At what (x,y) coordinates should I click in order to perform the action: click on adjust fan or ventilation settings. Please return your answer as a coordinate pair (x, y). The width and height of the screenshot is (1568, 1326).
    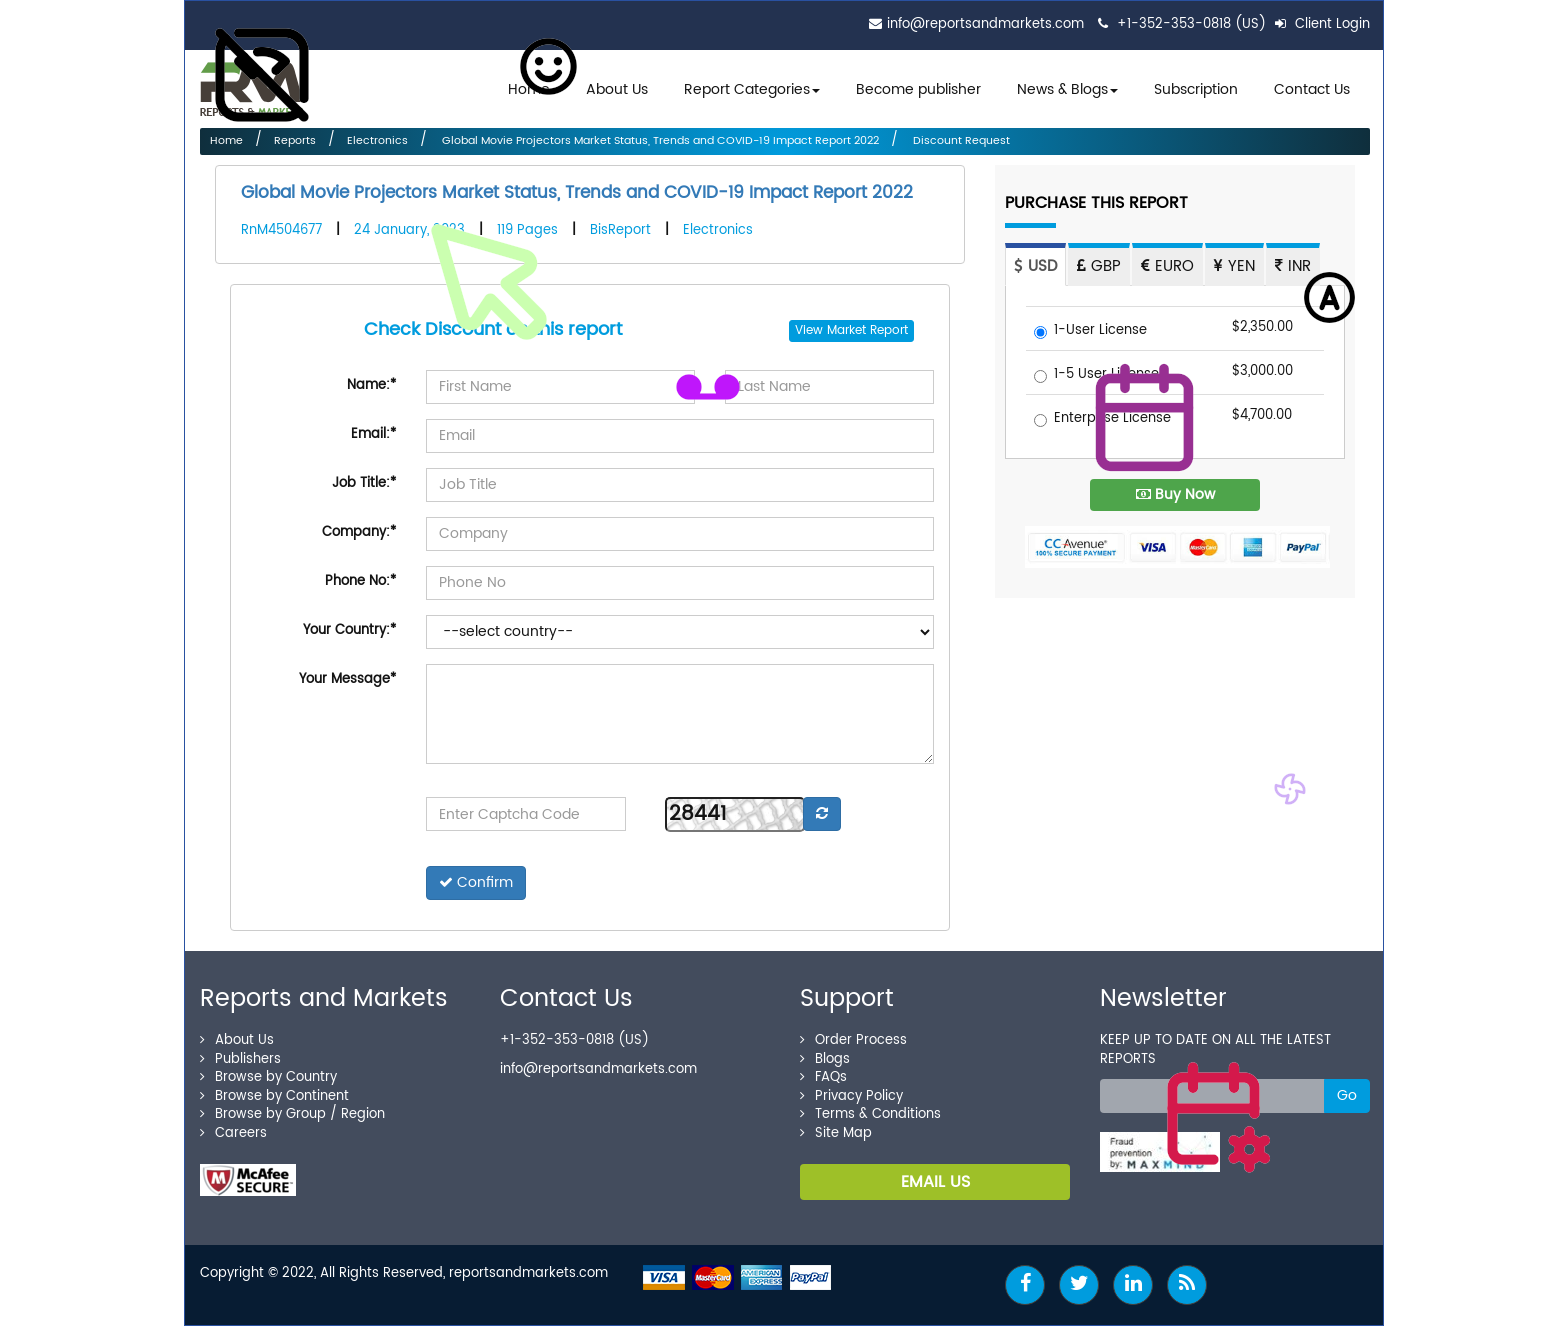
    Looking at the image, I should click on (1290, 789).